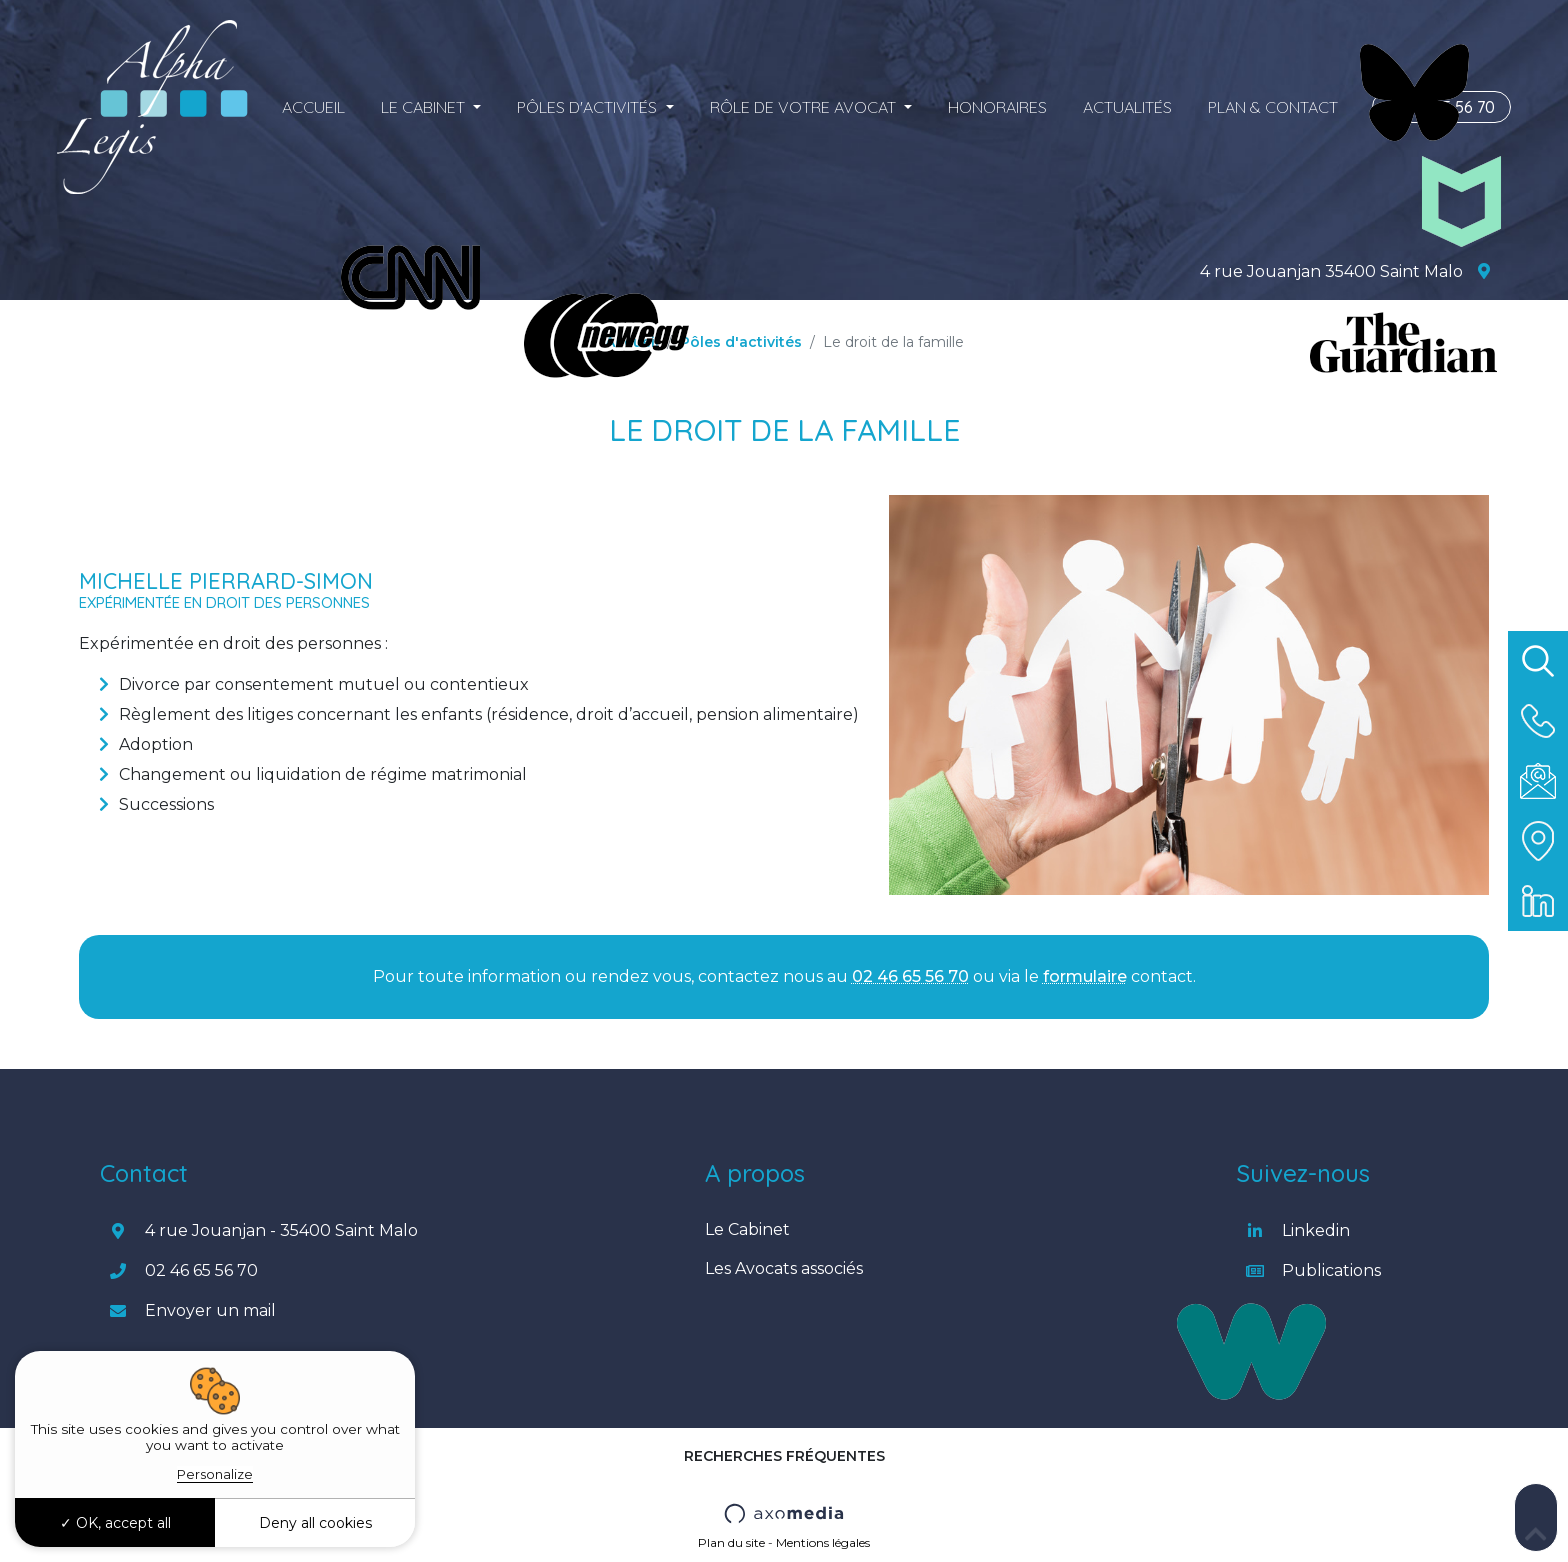 The image size is (1568, 1562). I want to click on open webtrees genealogy application, so click(1251, 1351).